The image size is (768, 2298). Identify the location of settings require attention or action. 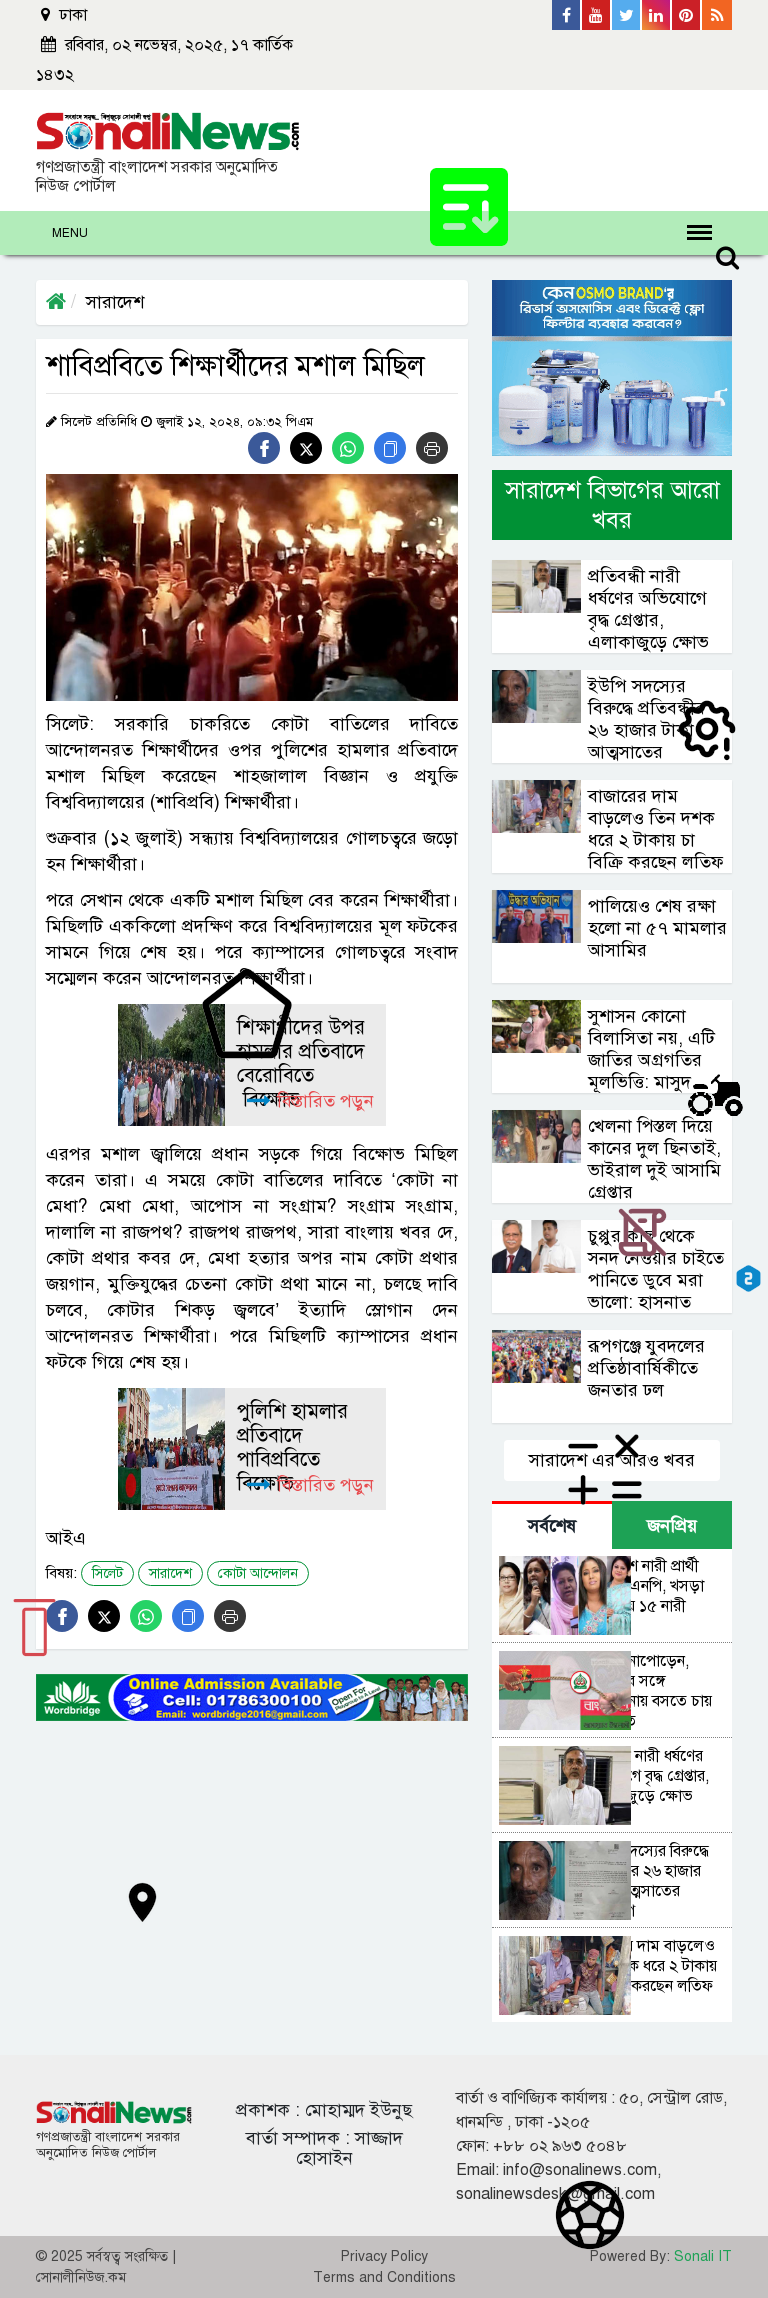
(707, 729).